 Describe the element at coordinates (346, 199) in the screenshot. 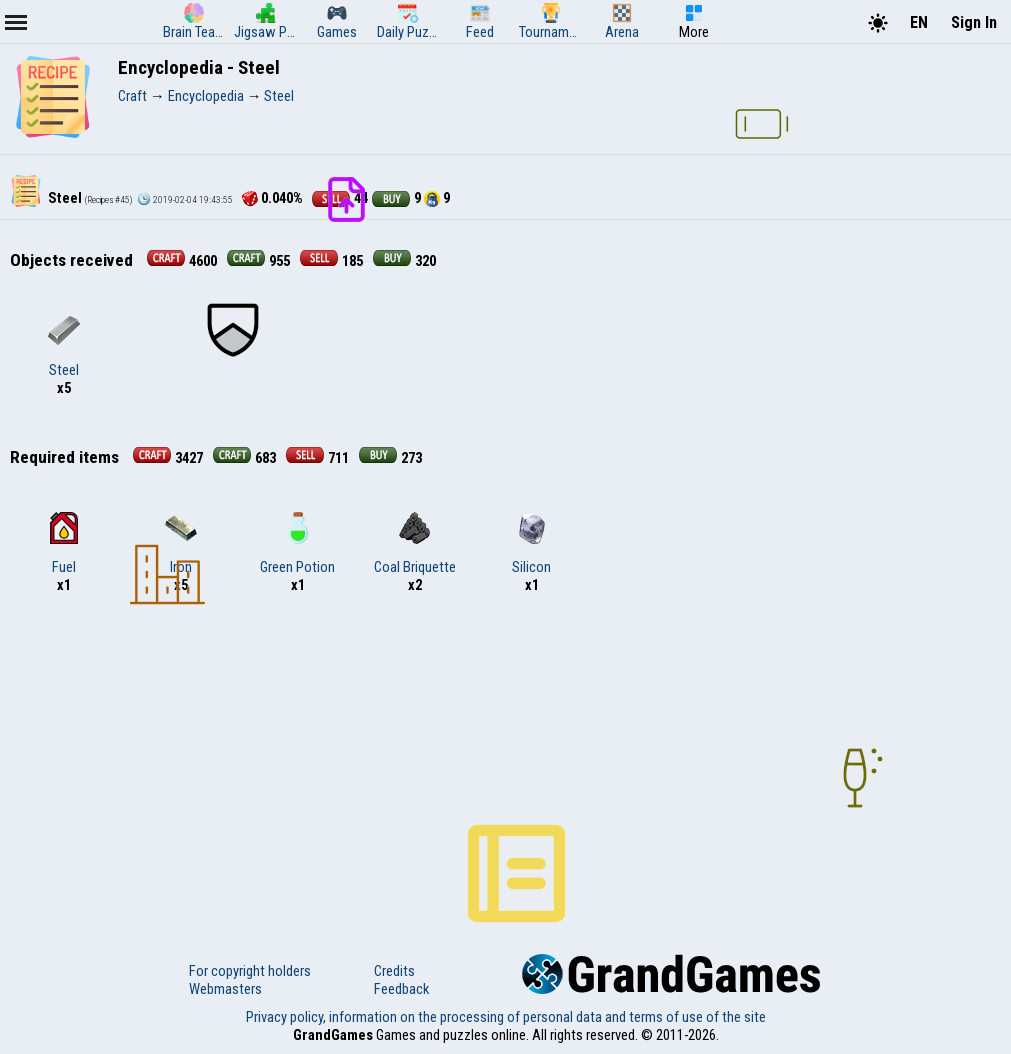

I see `upload a file` at that location.